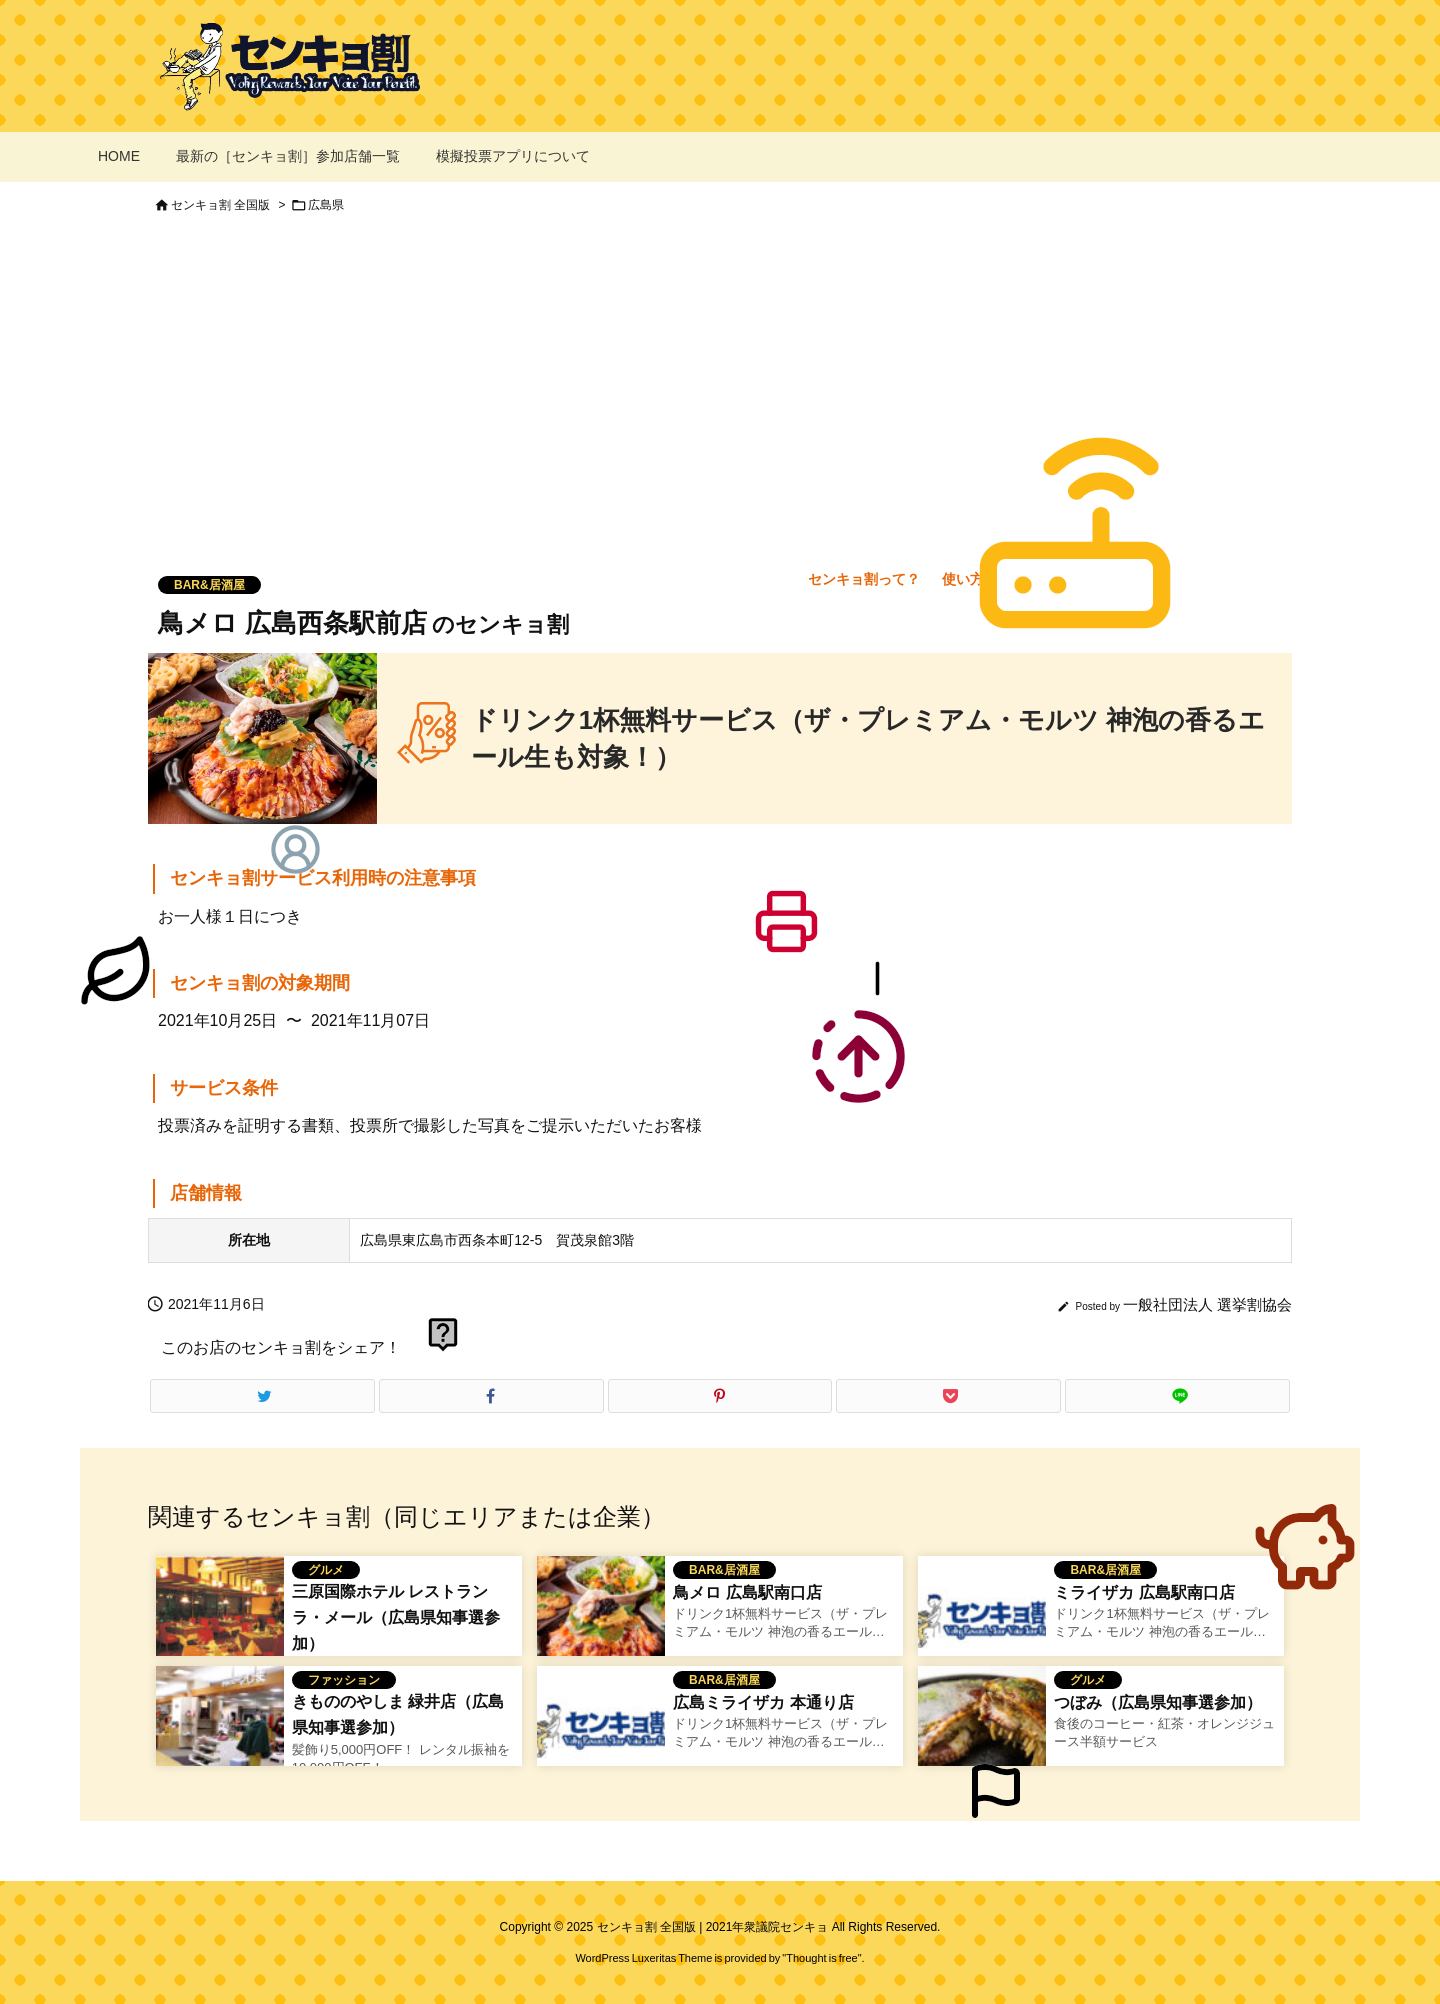  What do you see at coordinates (1305, 1549) in the screenshot?
I see `access savings or budget features` at bounding box center [1305, 1549].